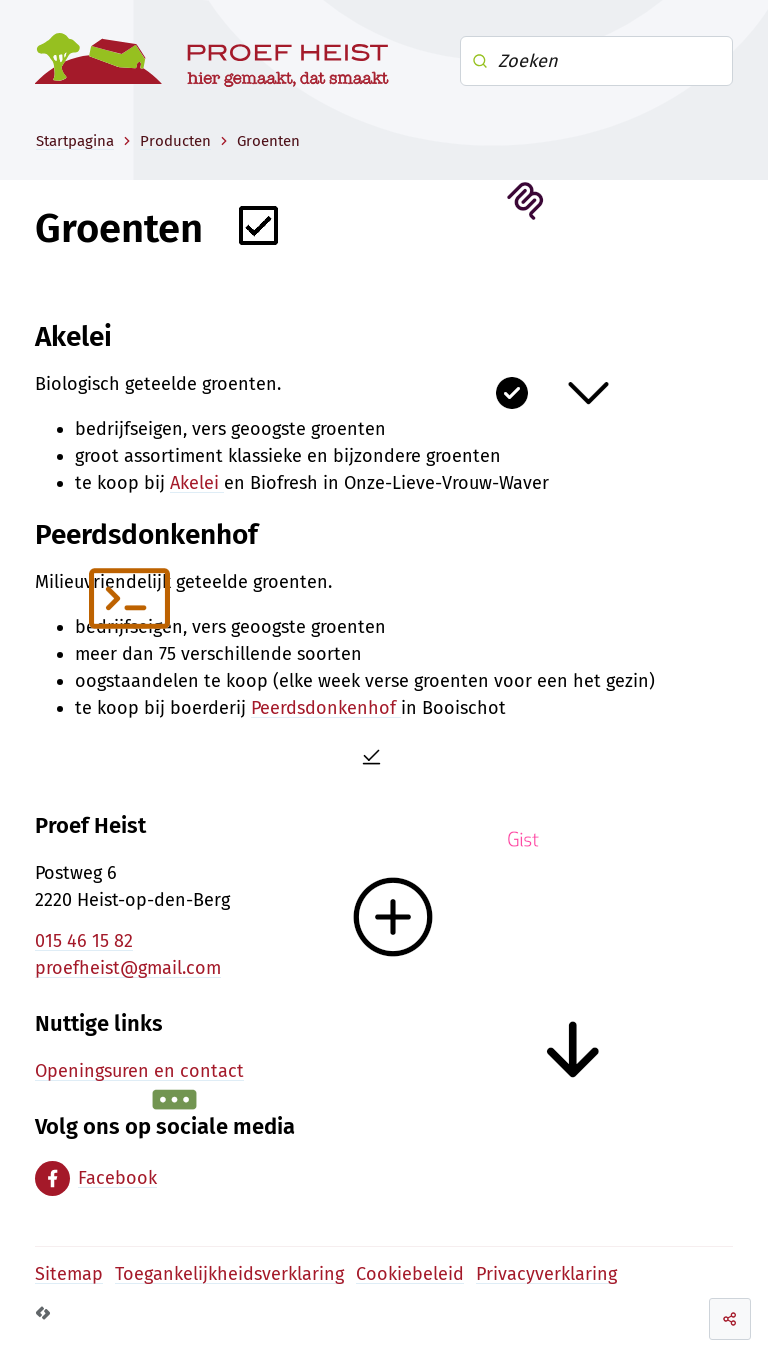 This screenshot has width=768, height=1357. I want to click on navigate to GitHub Gist service, so click(524, 839).